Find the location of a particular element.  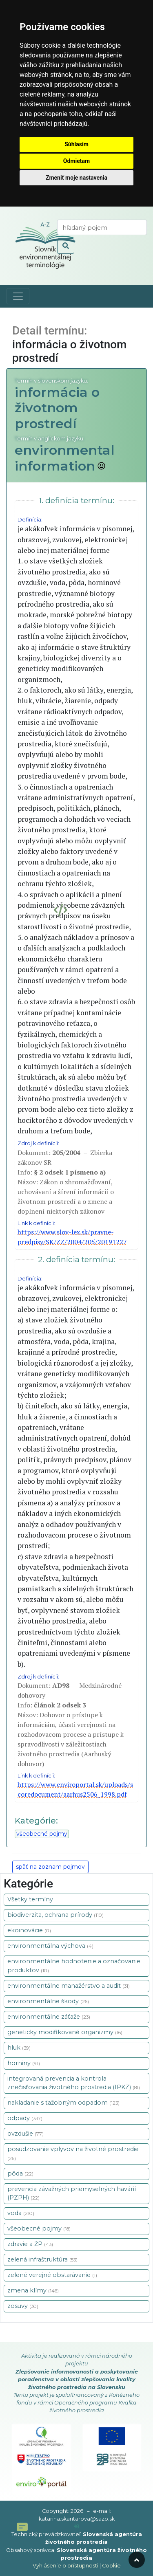

add an emoji or reaction to a message is located at coordinates (101, 466).